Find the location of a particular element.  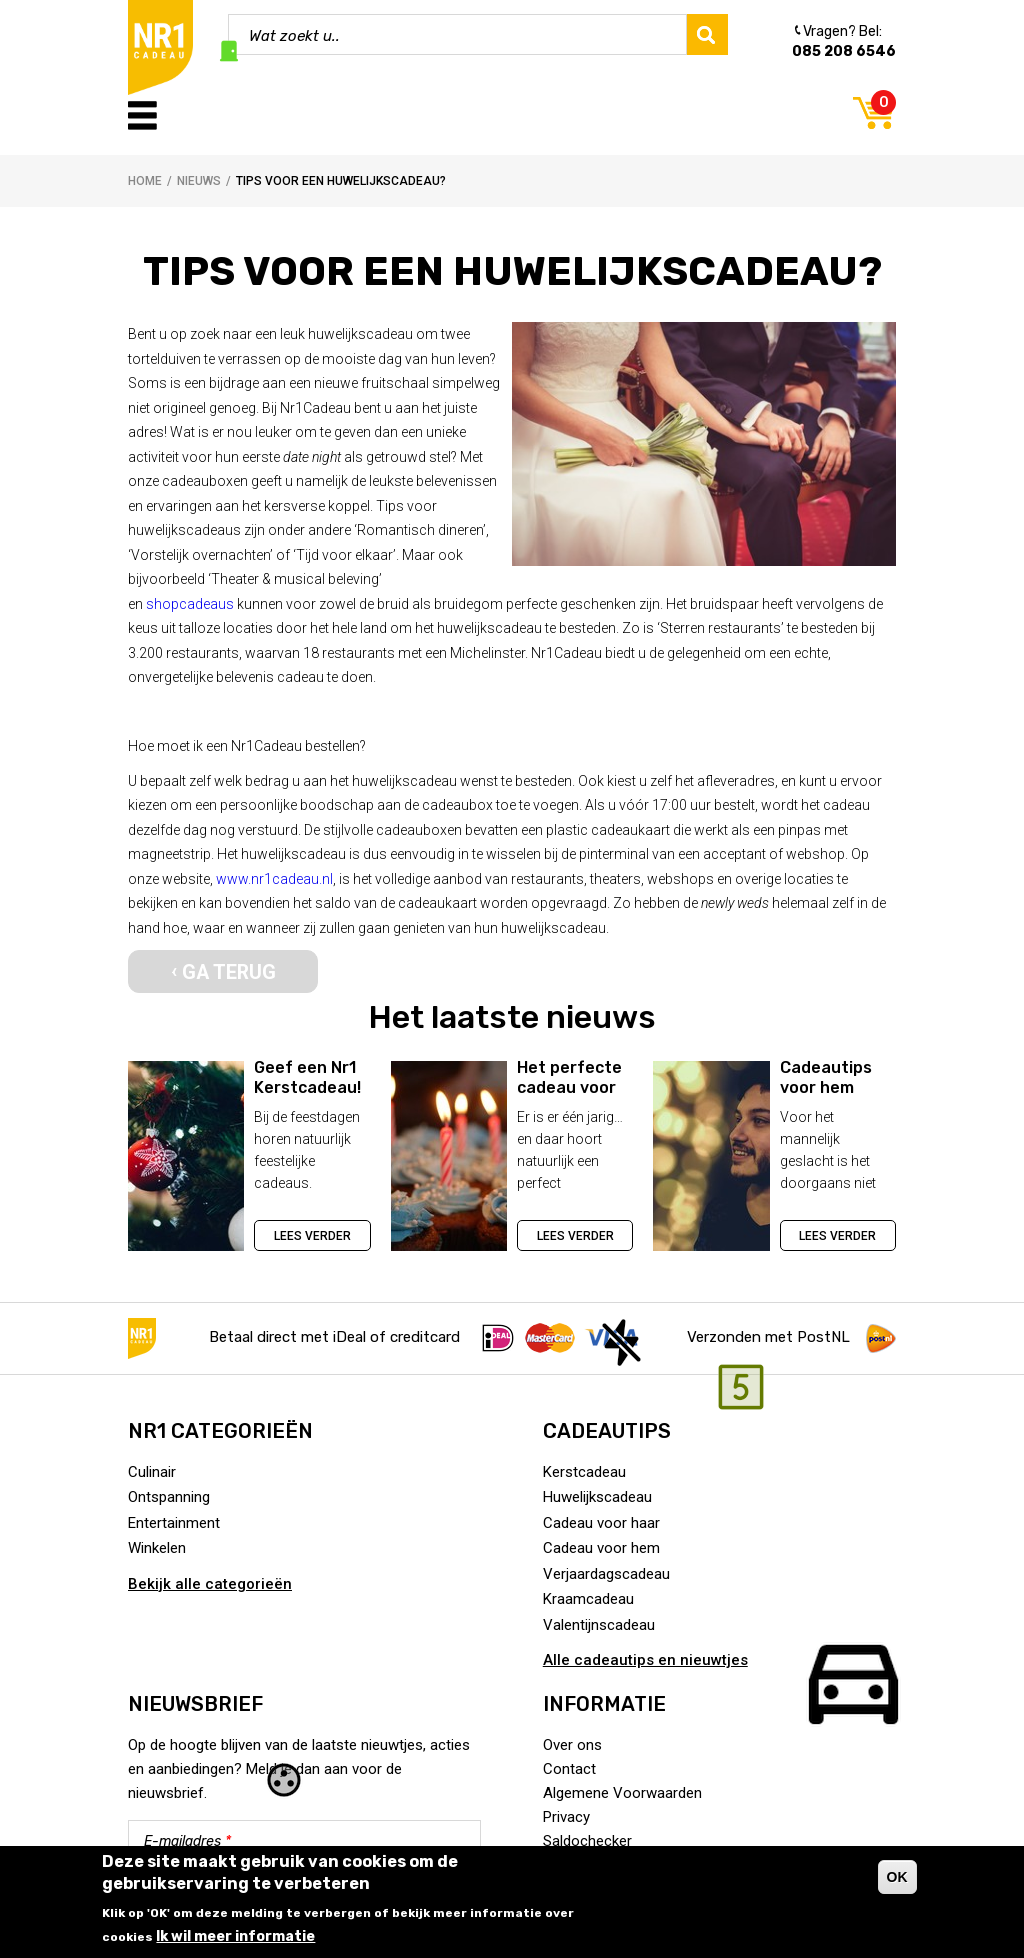

get driving directions is located at coordinates (853, 1679).